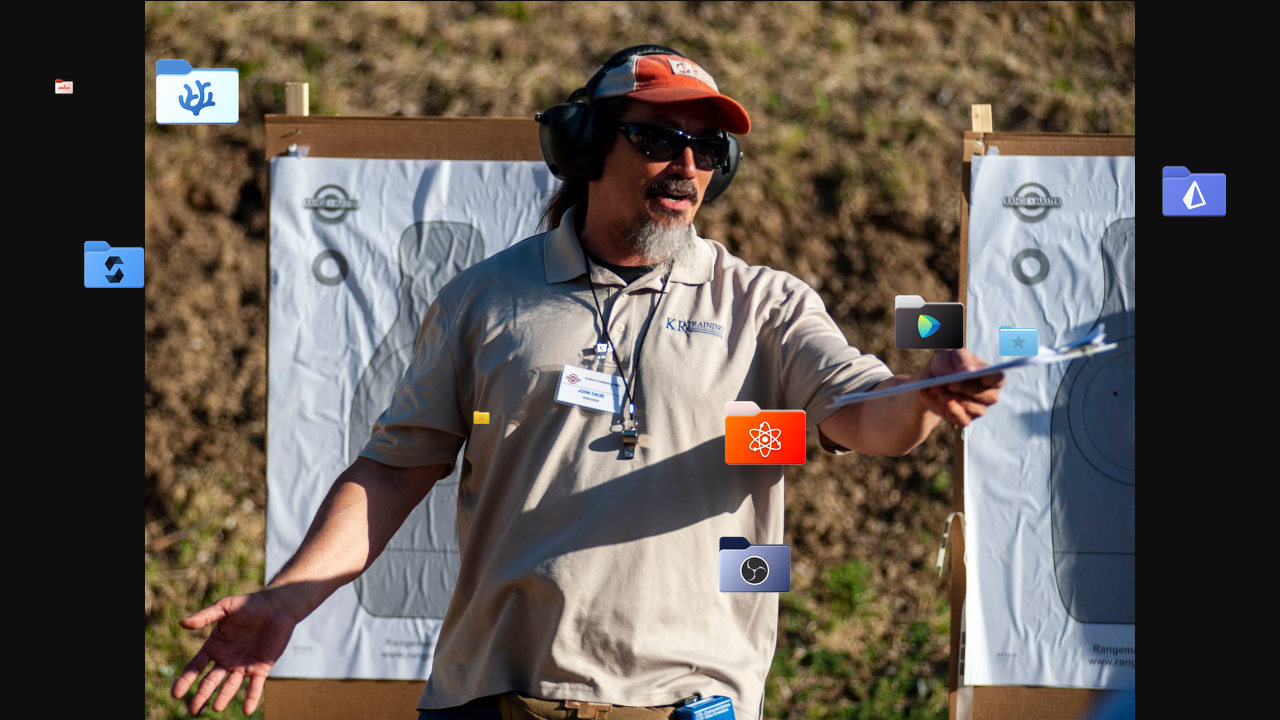 This screenshot has width=1280, height=720. I want to click on folder containing VSCodium projects or files, so click(197, 94).